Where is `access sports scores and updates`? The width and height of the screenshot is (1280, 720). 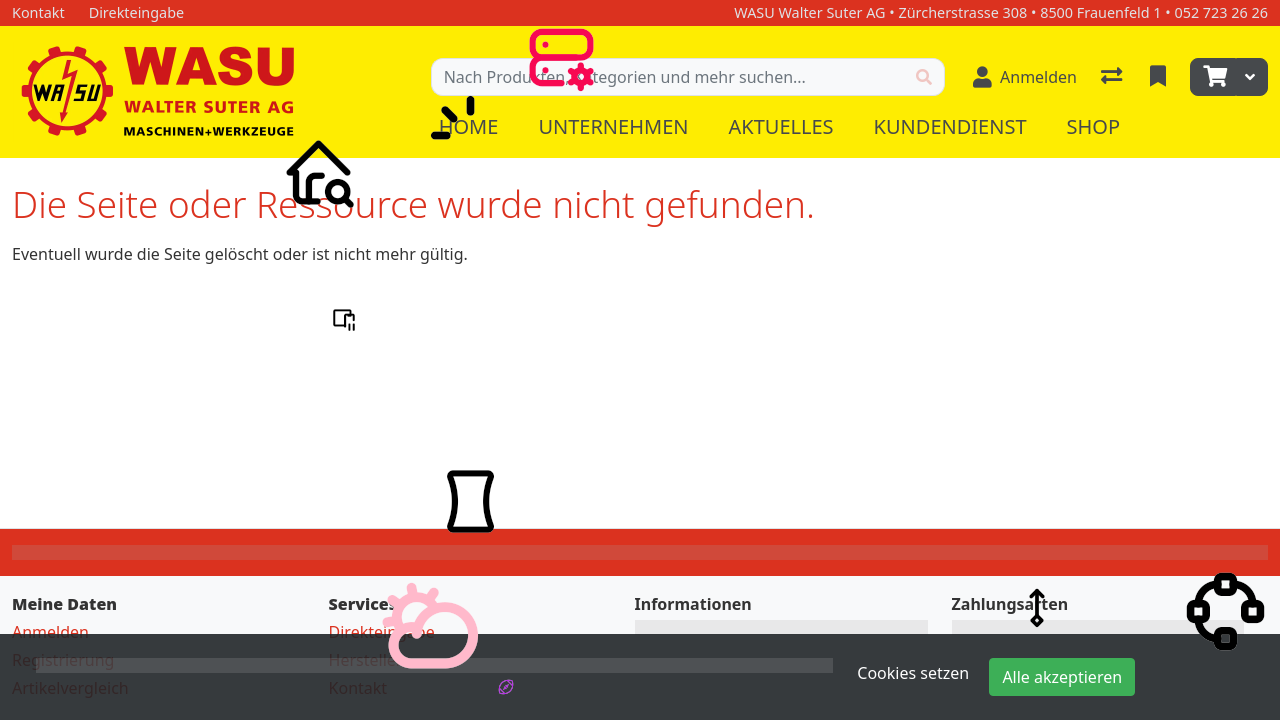 access sports scores and updates is located at coordinates (506, 687).